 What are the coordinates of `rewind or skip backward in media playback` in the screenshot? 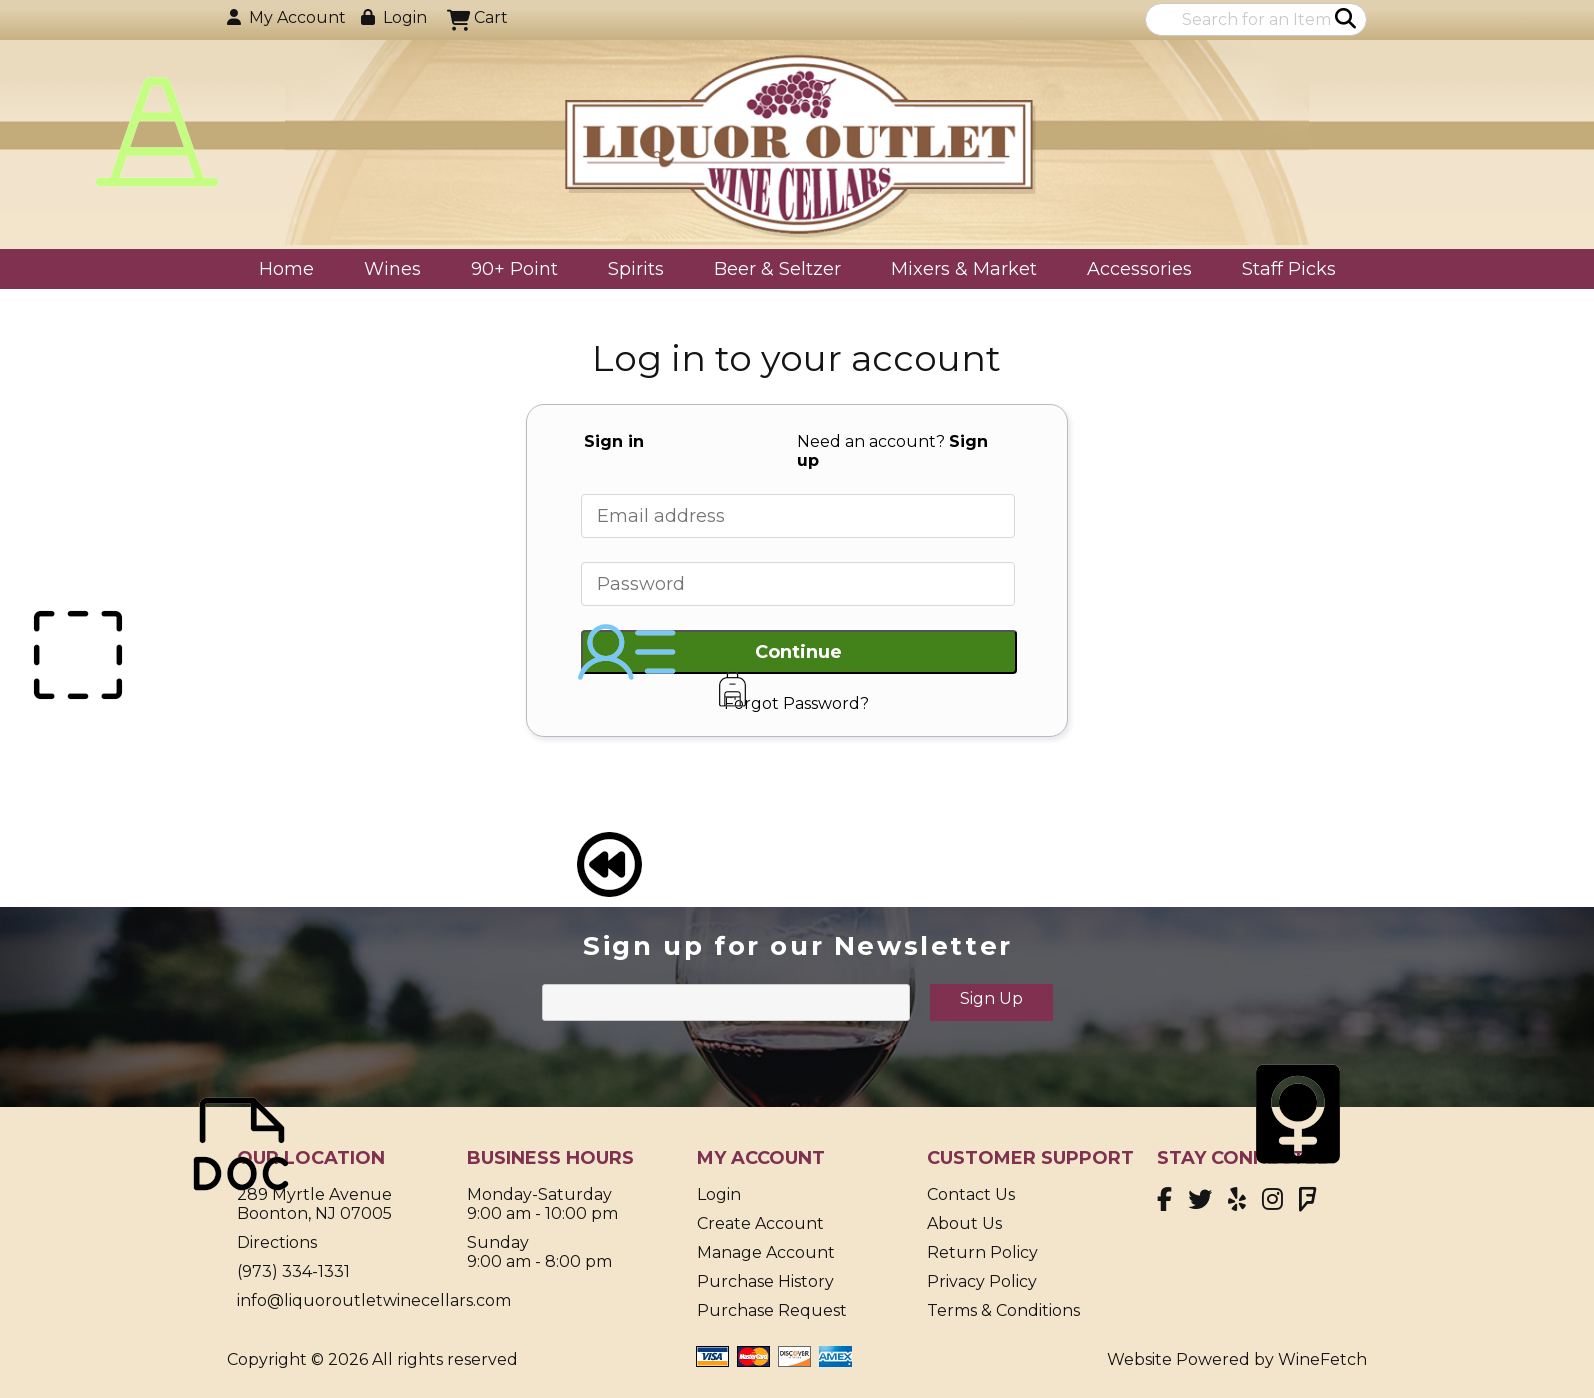 It's located at (609, 864).